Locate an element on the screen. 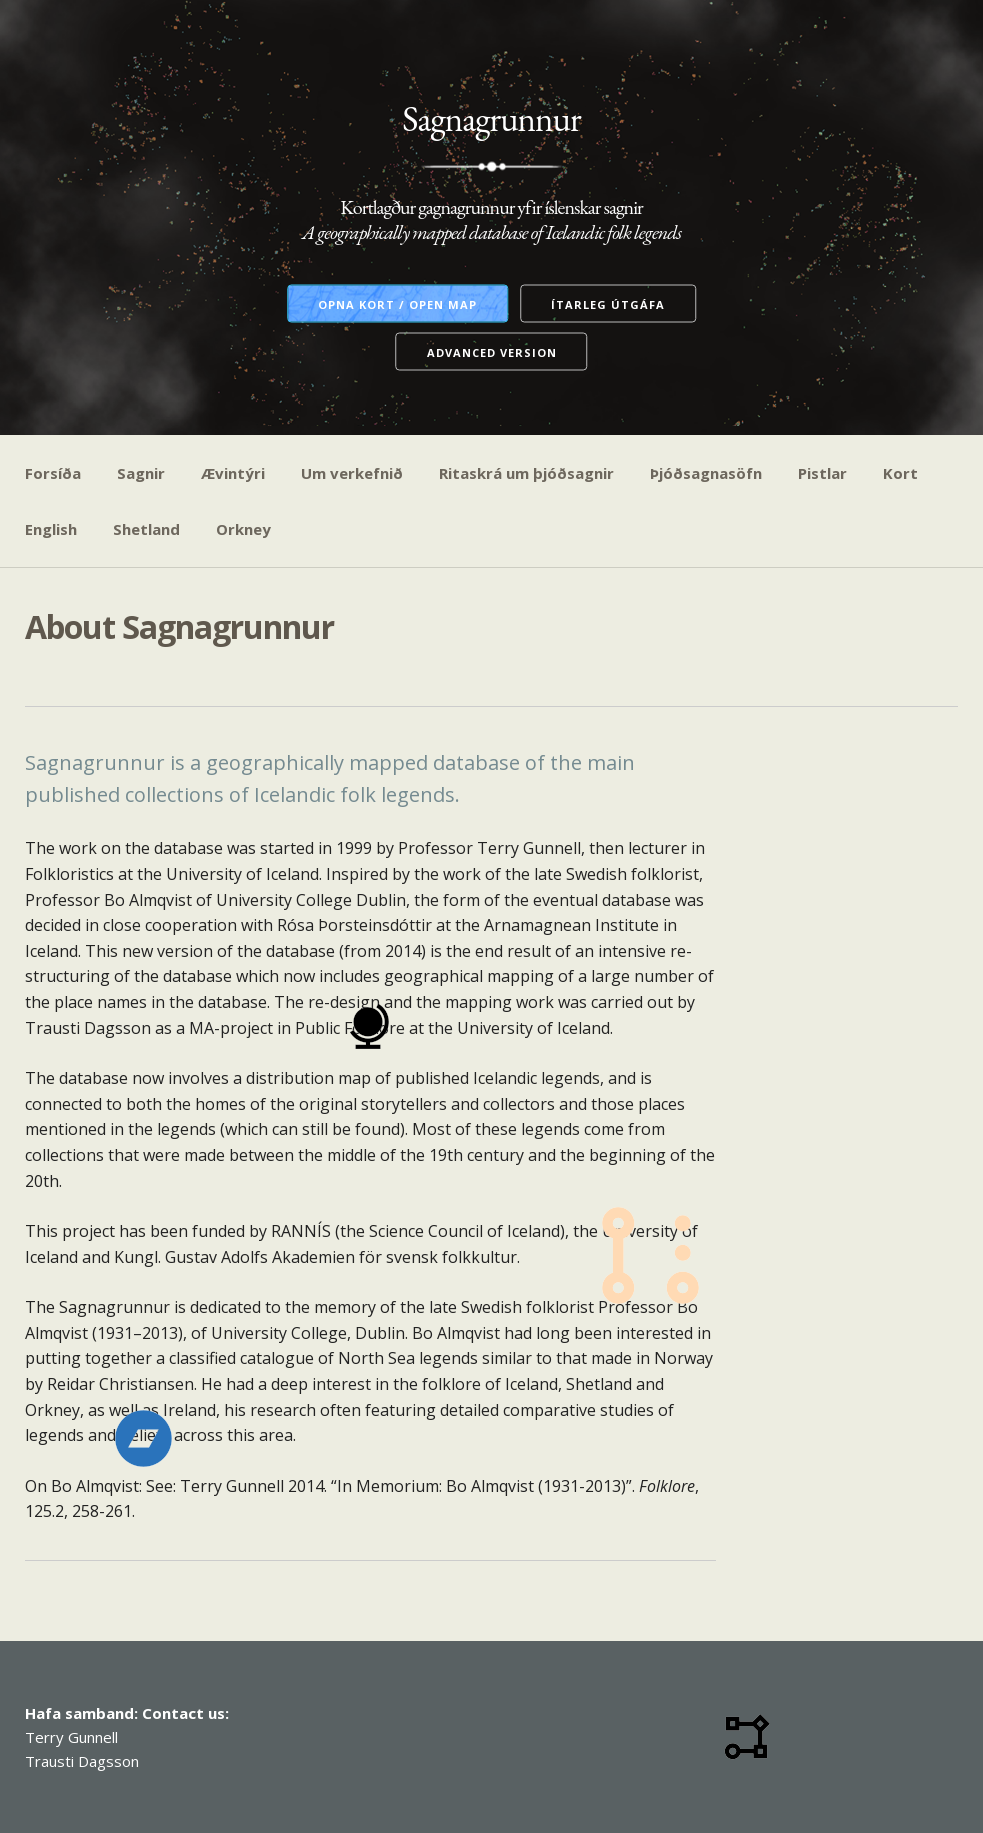  indicates a draft pull request in git is located at coordinates (650, 1255).